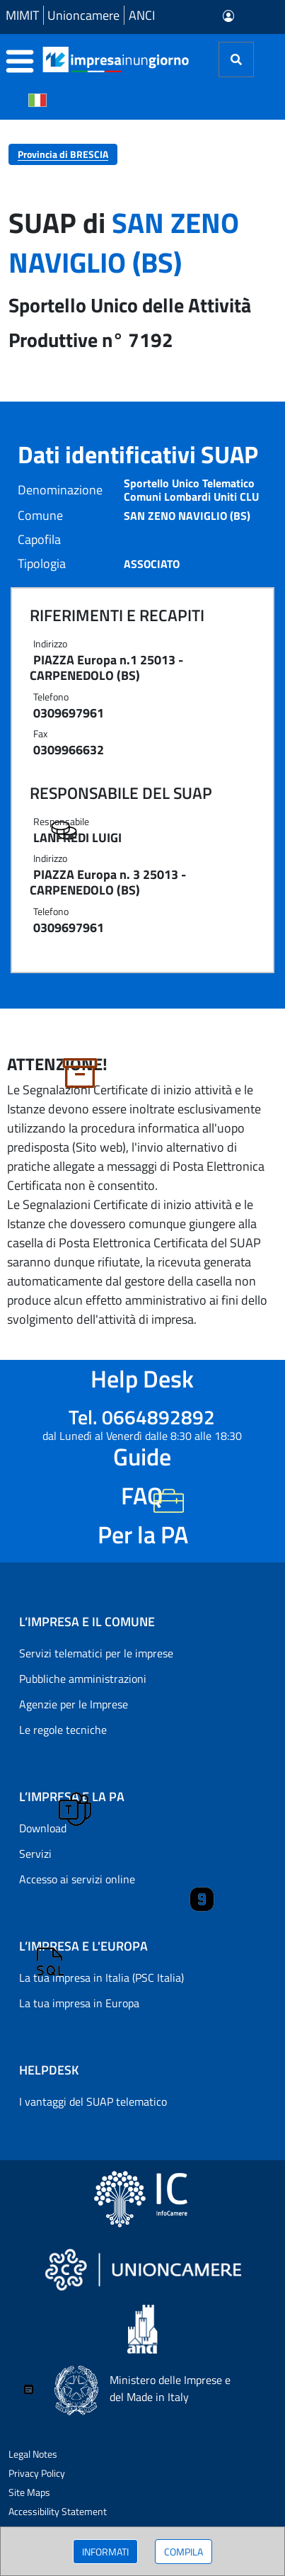  I want to click on indicates item number 9 in a list or sequence, so click(202, 1899).